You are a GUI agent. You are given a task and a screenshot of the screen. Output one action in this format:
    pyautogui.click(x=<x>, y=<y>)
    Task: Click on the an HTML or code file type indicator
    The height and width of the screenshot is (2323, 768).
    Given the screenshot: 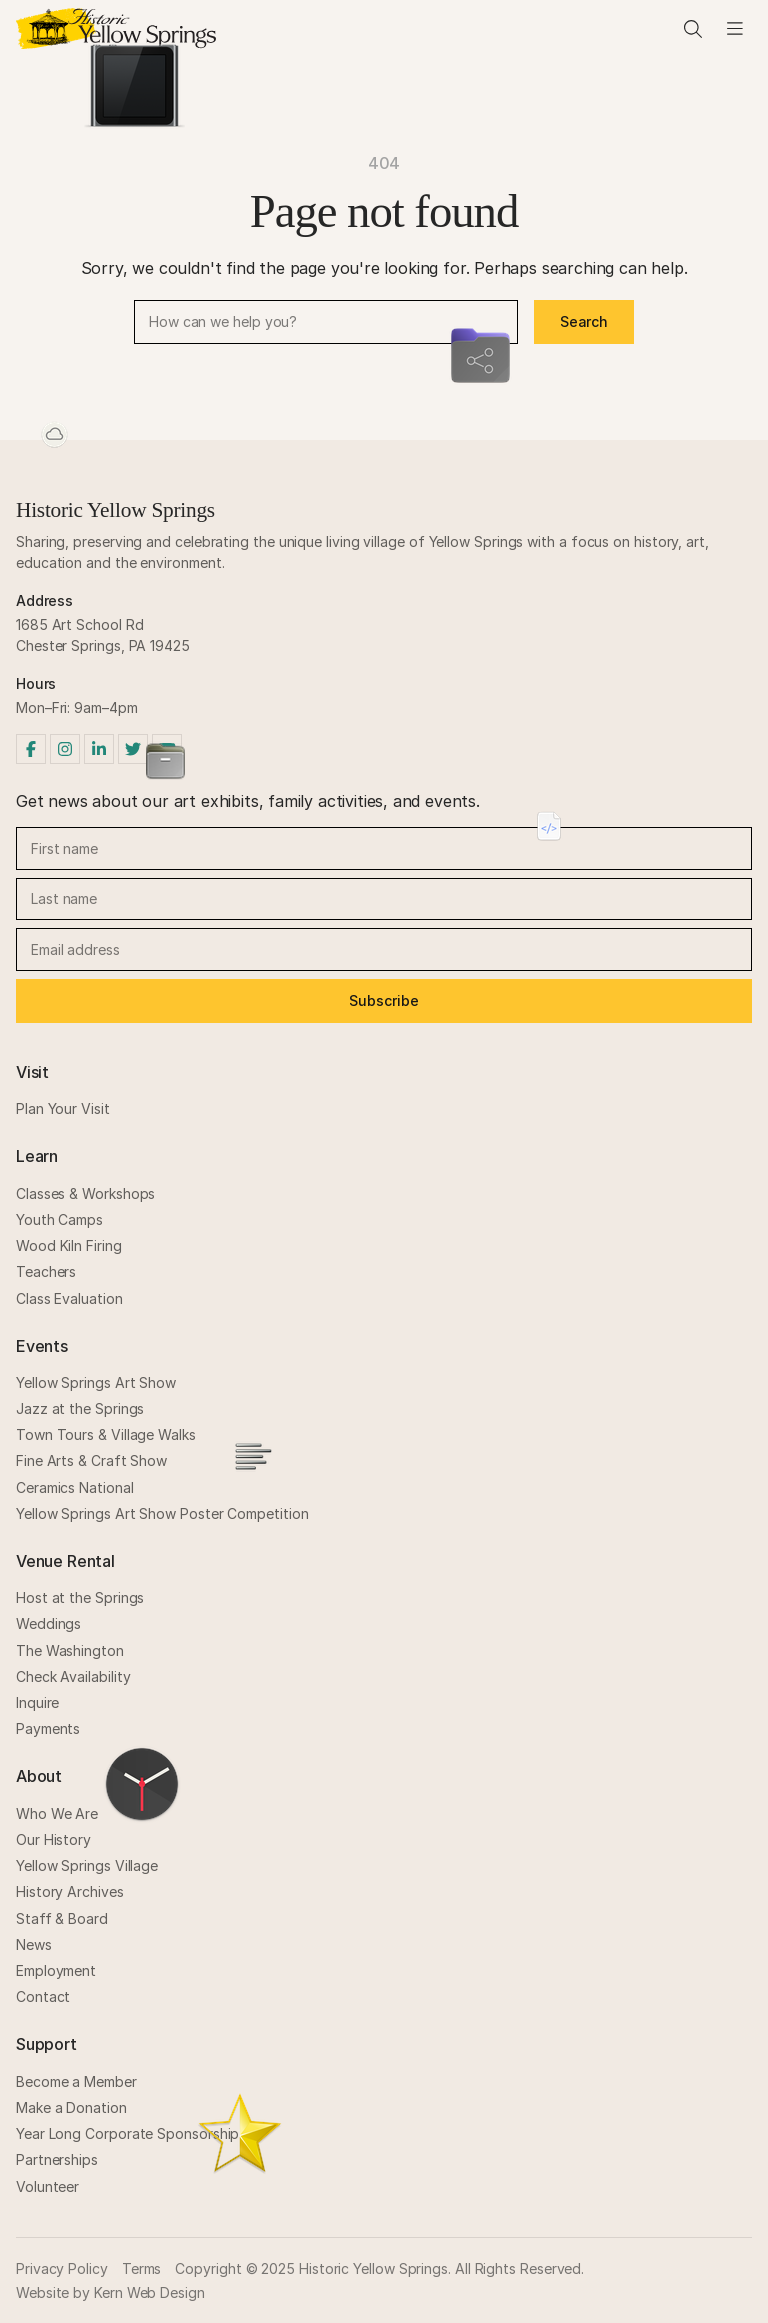 What is the action you would take?
    pyautogui.click(x=549, y=826)
    